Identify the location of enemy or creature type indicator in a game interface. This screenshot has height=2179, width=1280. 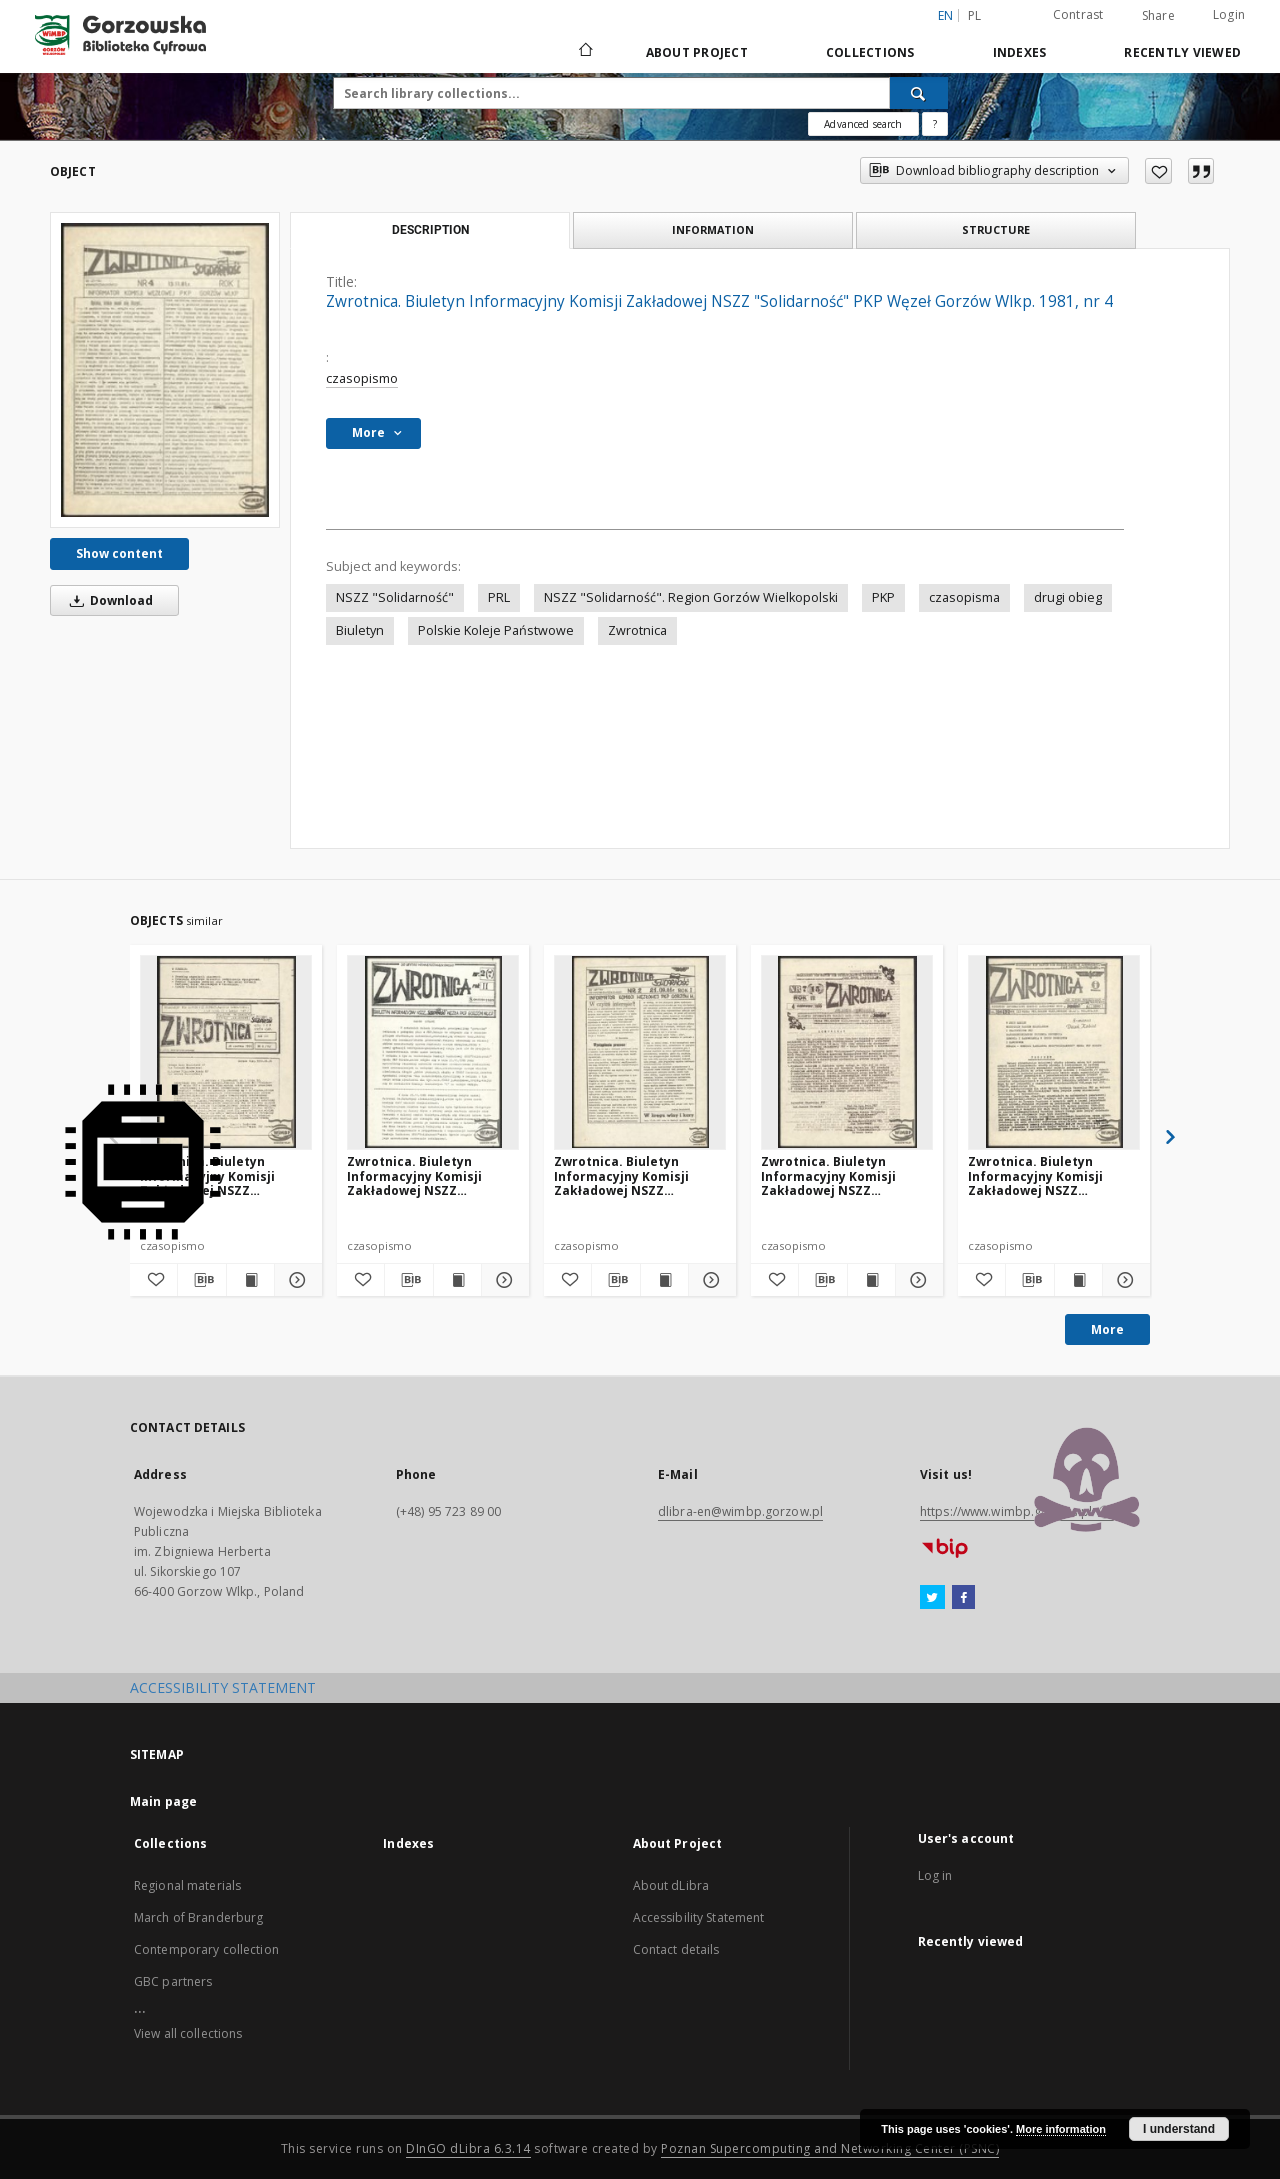
(1087, 1479).